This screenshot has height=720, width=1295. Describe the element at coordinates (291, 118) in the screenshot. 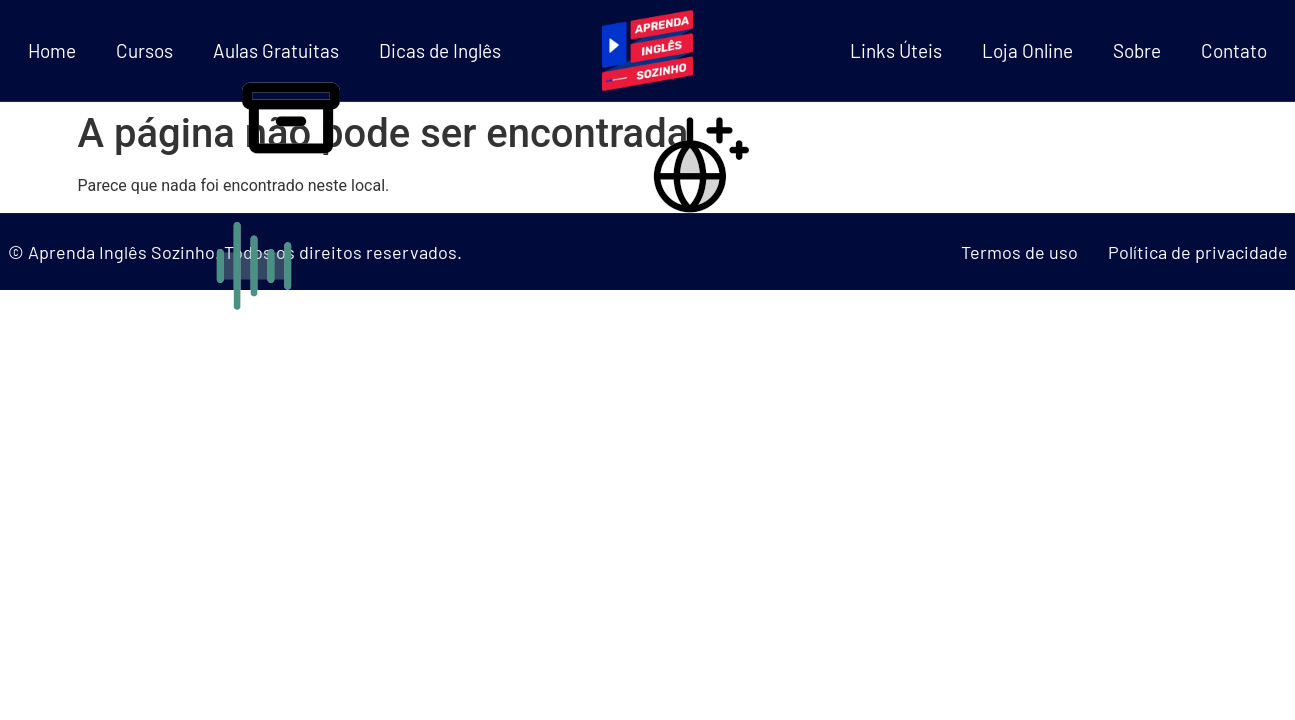

I see `archive item or conversation` at that location.